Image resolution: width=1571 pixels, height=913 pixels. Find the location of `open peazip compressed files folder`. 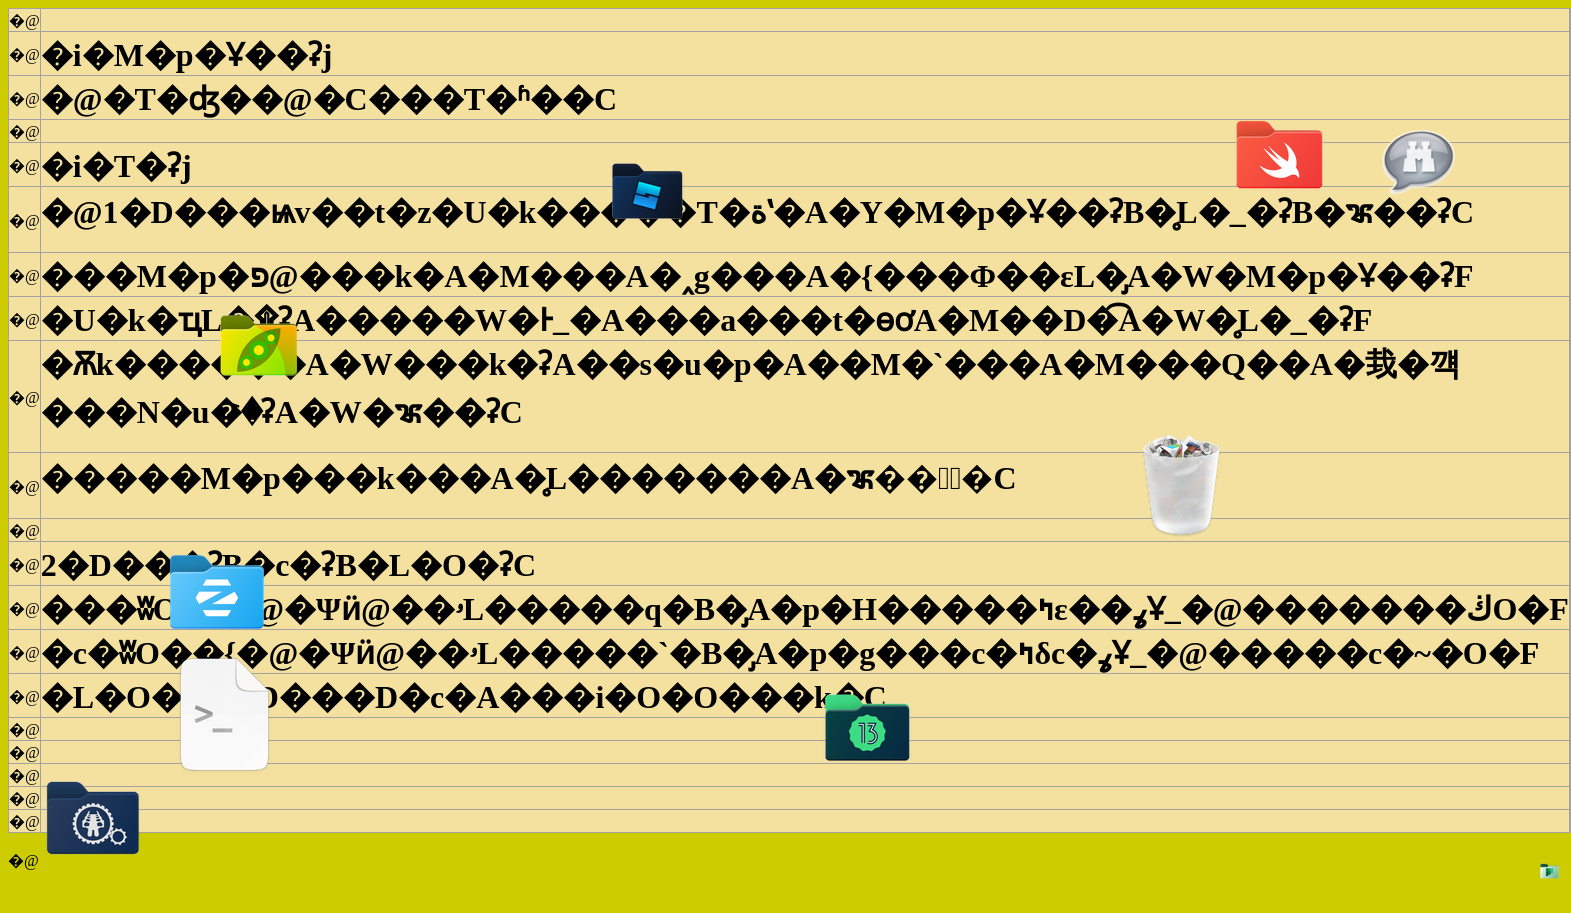

open peazip compressed files folder is located at coordinates (258, 347).